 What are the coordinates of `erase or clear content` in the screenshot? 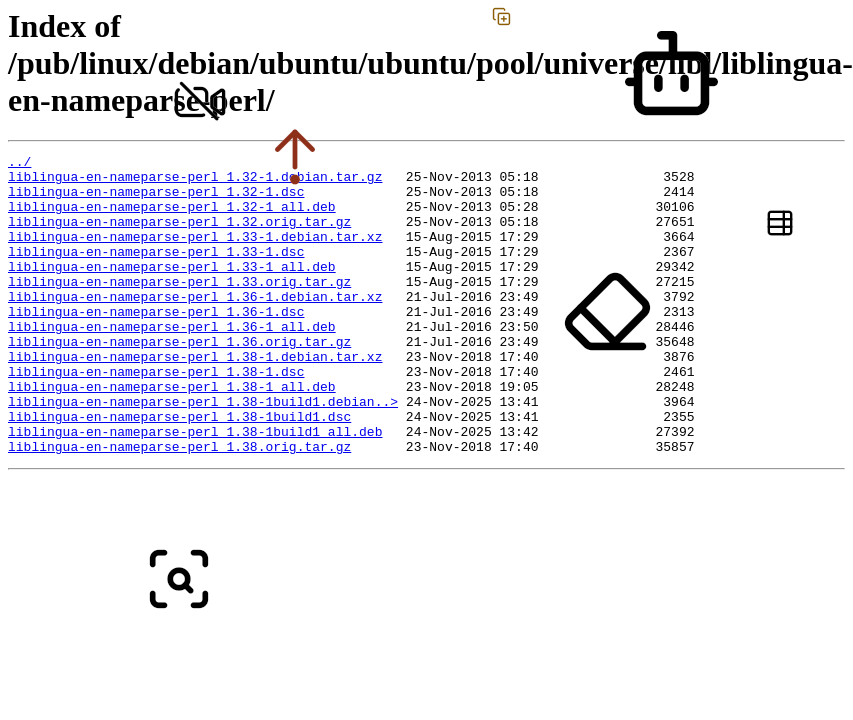 It's located at (607, 311).